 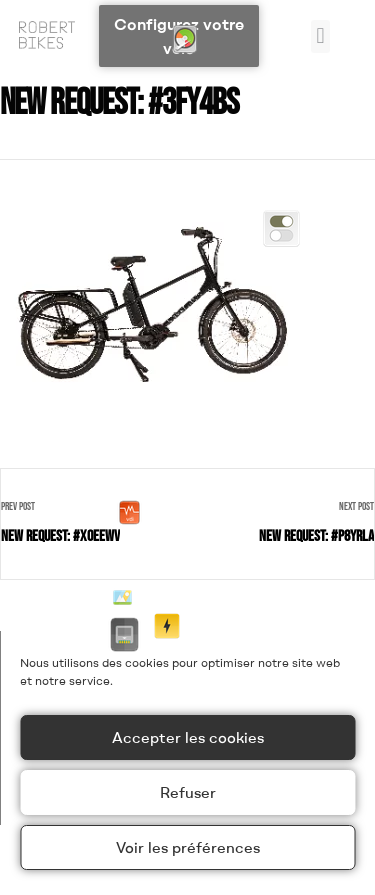 I want to click on open system settings or preferences, so click(x=281, y=228).